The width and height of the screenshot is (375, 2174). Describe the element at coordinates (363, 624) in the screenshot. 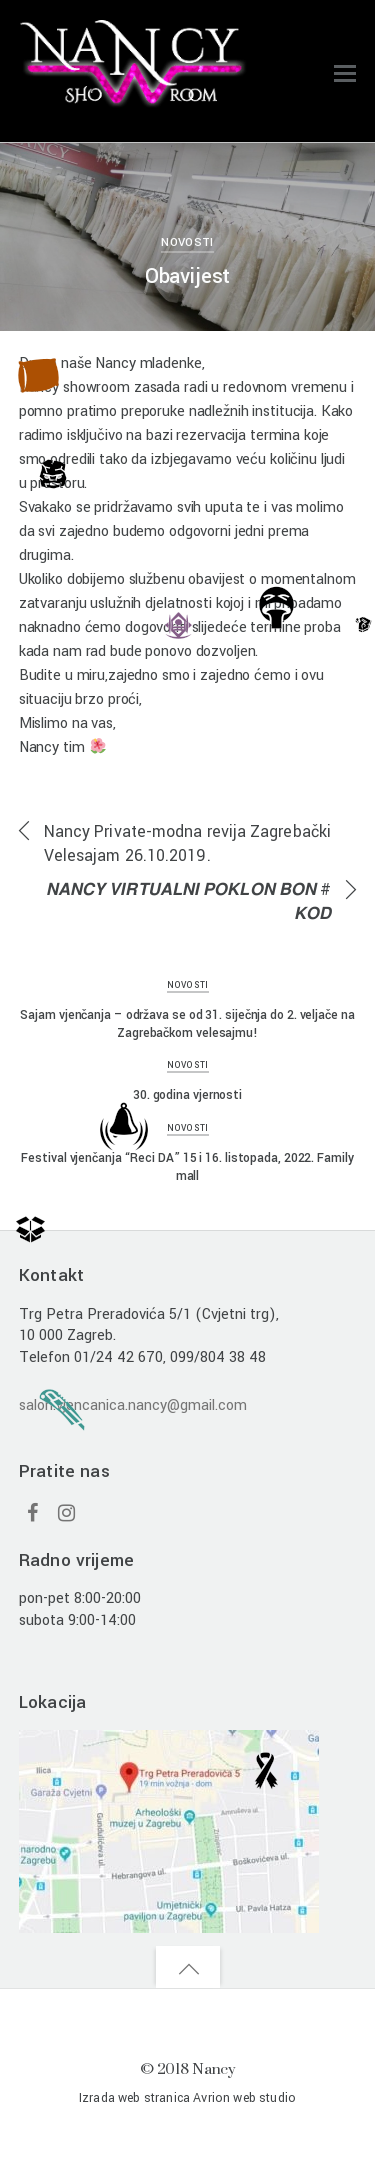

I see `indicates a corrupted or damaged file` at that location.